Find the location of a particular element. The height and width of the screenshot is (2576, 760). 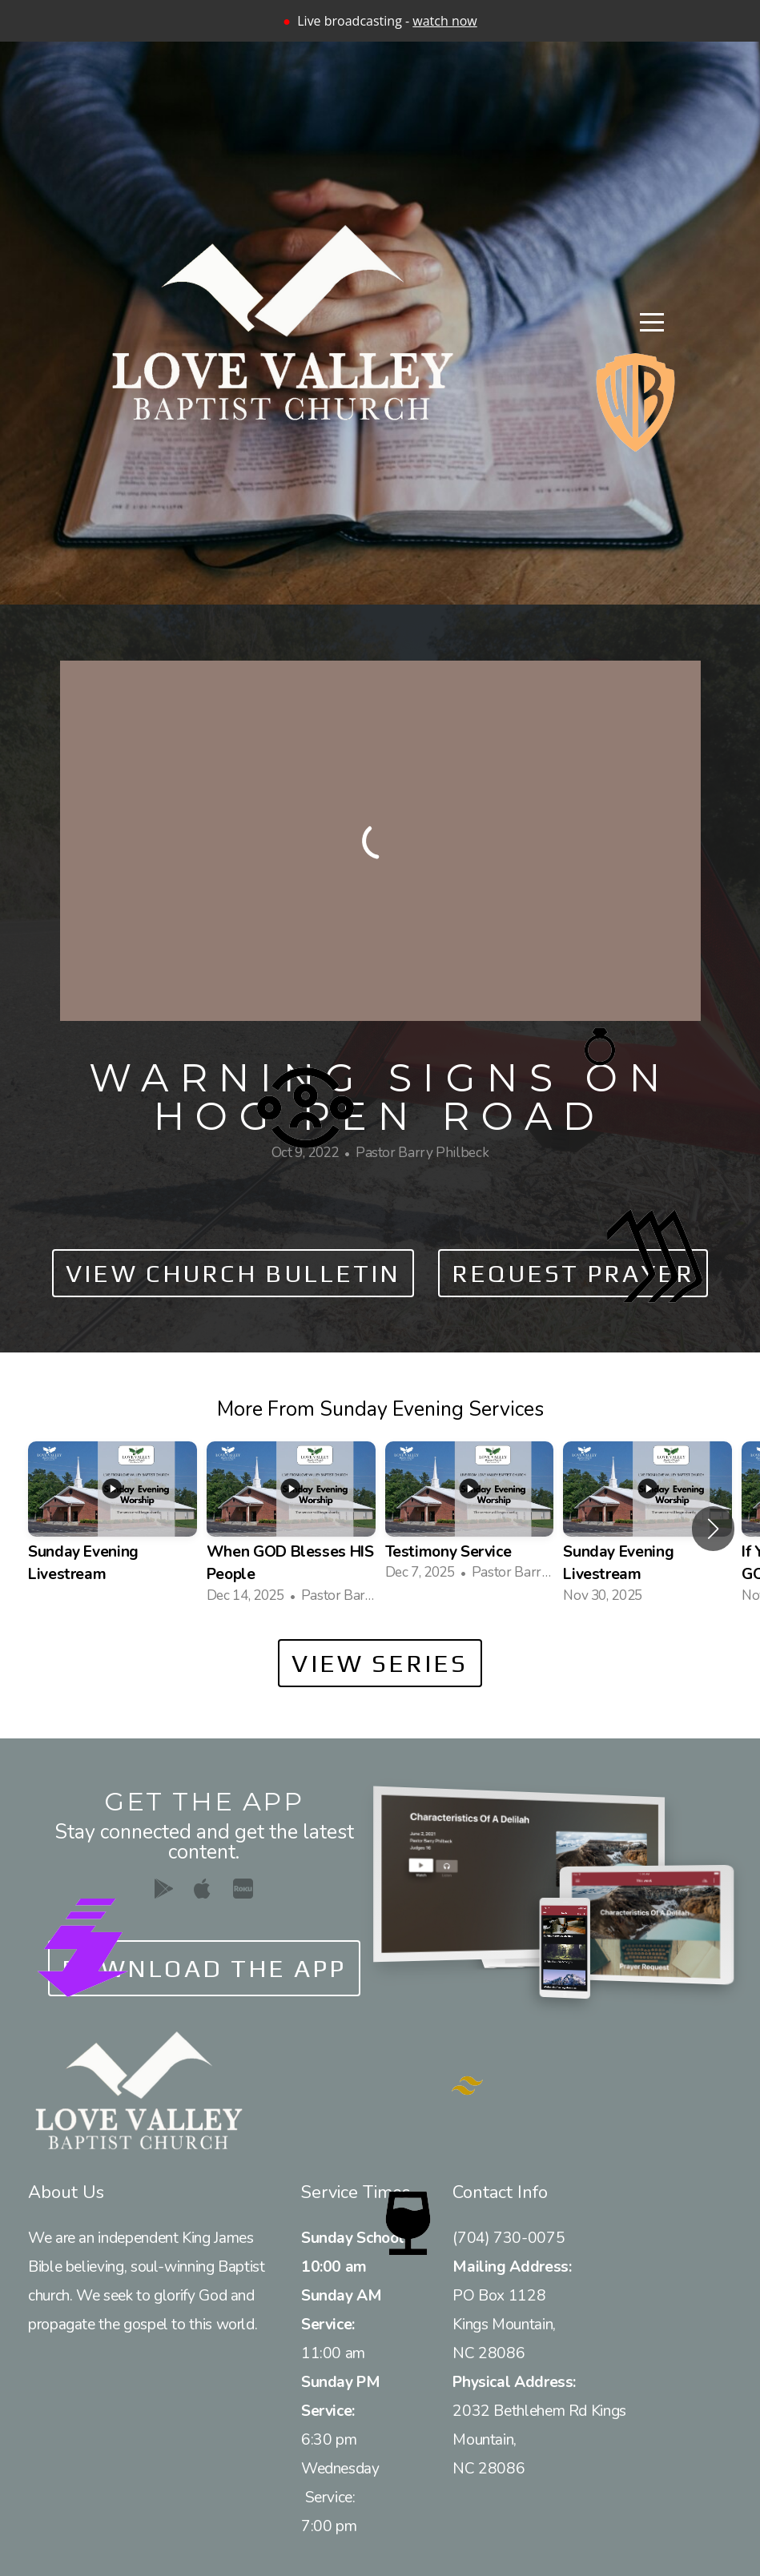

tailwind css framework logo is located at coordinates (467, 2085).